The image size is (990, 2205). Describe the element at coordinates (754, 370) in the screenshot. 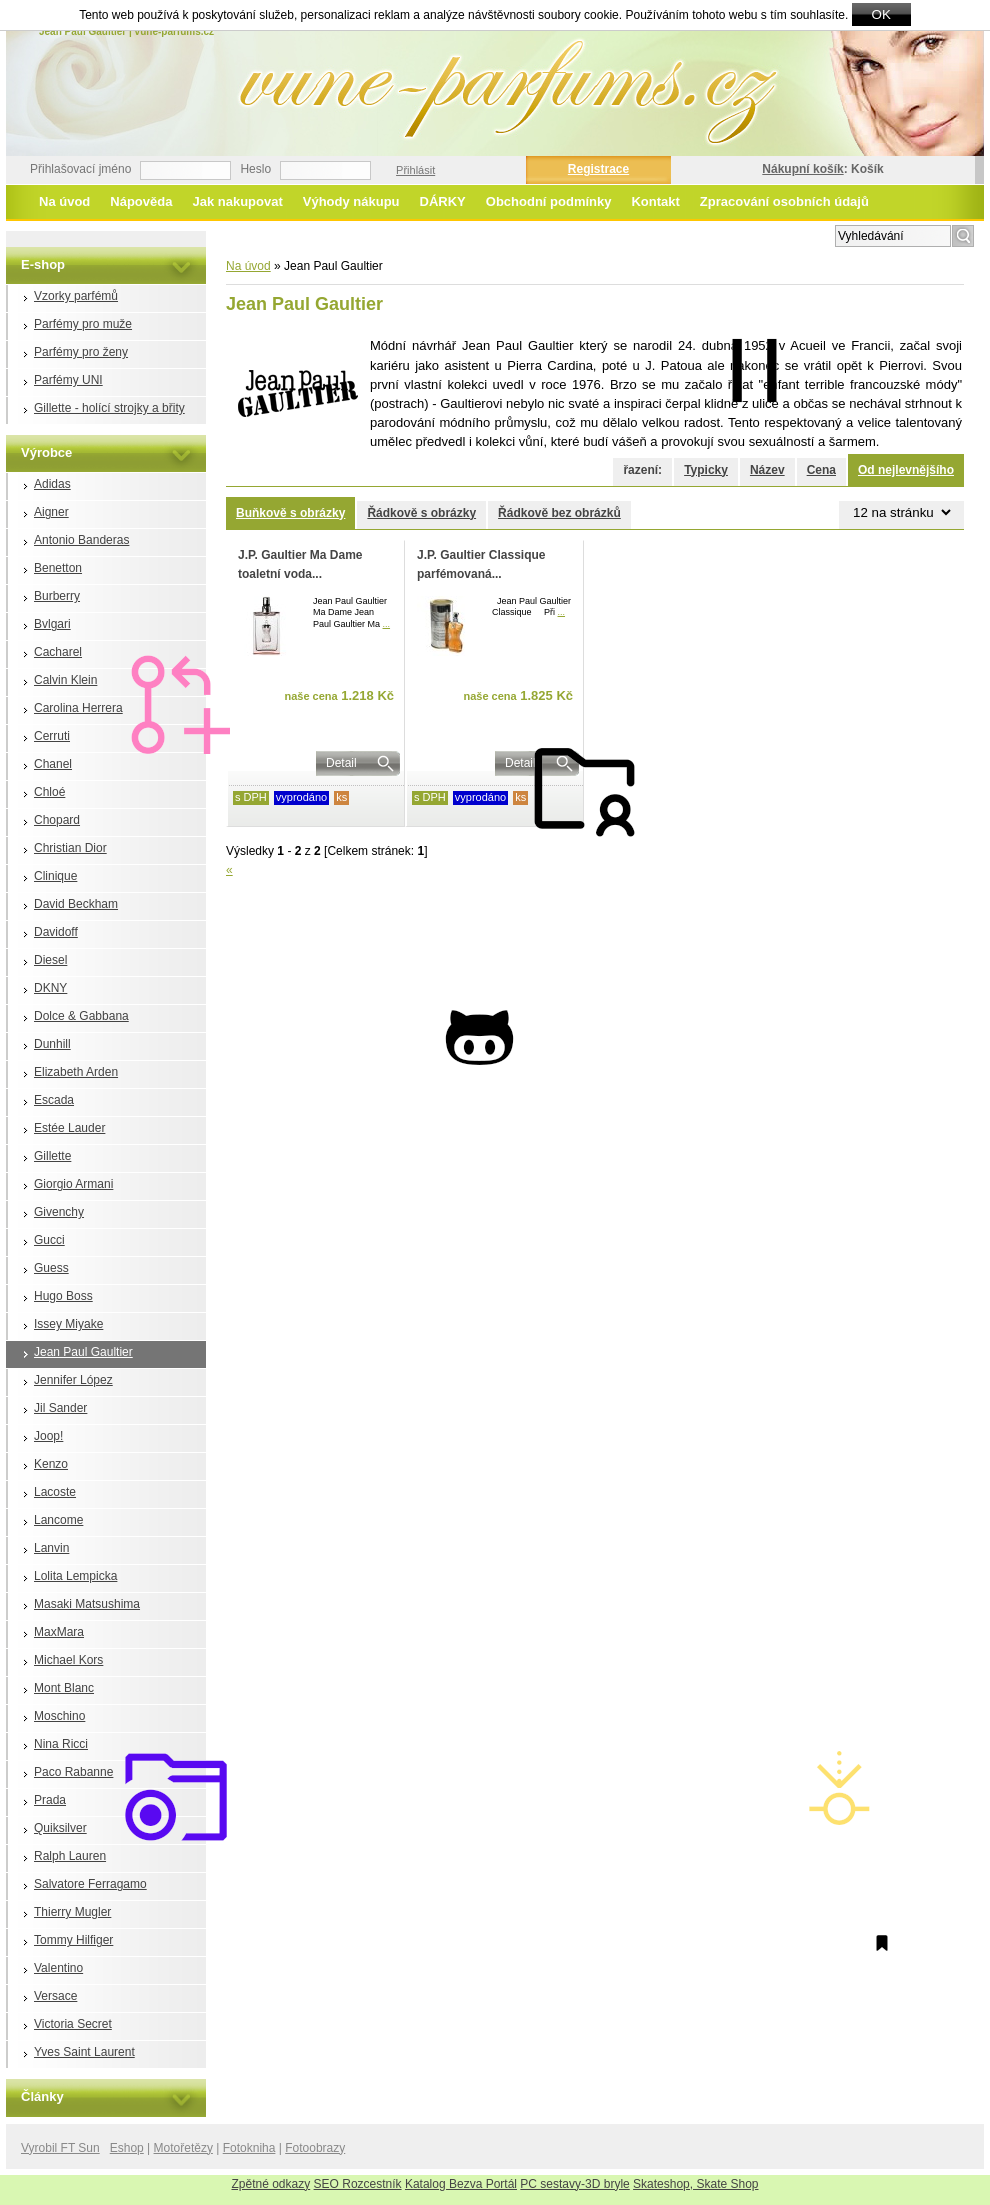

I see `pause debugging session` at that location.